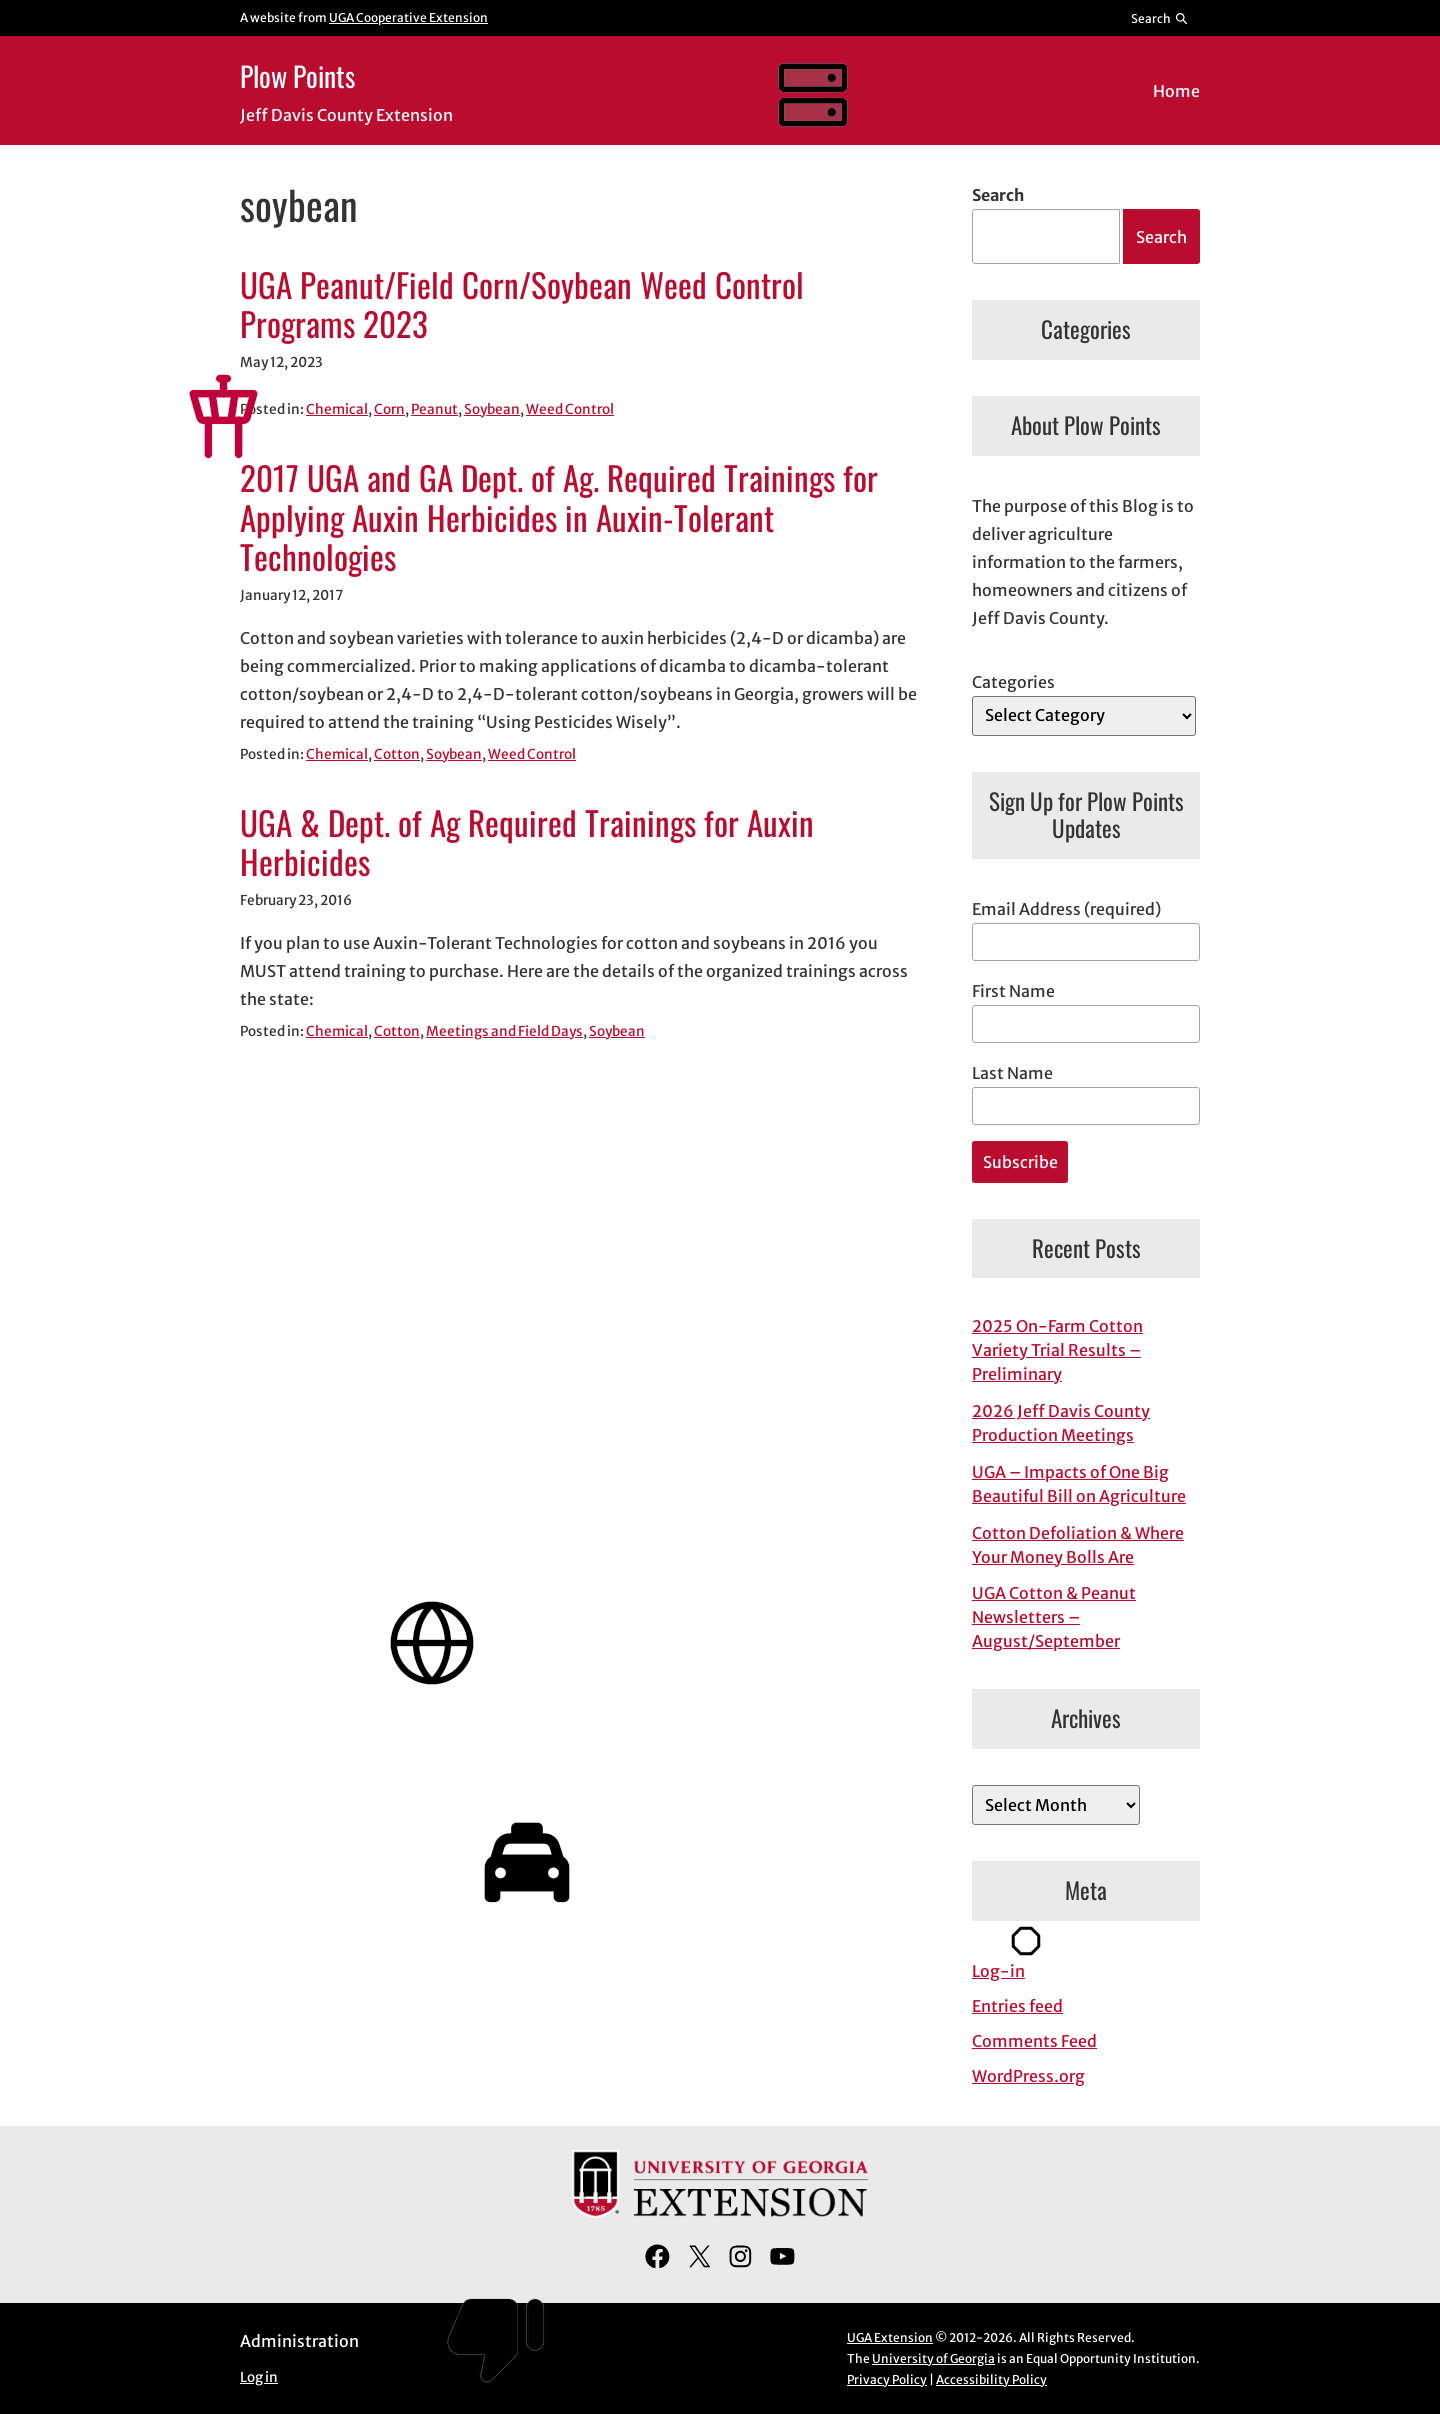 Image resolution: width=1440 pixels, height=2414 pixels. What do you see at coordinates (223, 416) in the screenshot?
I see `access air traffic control features` at bounding box center [223, 416].